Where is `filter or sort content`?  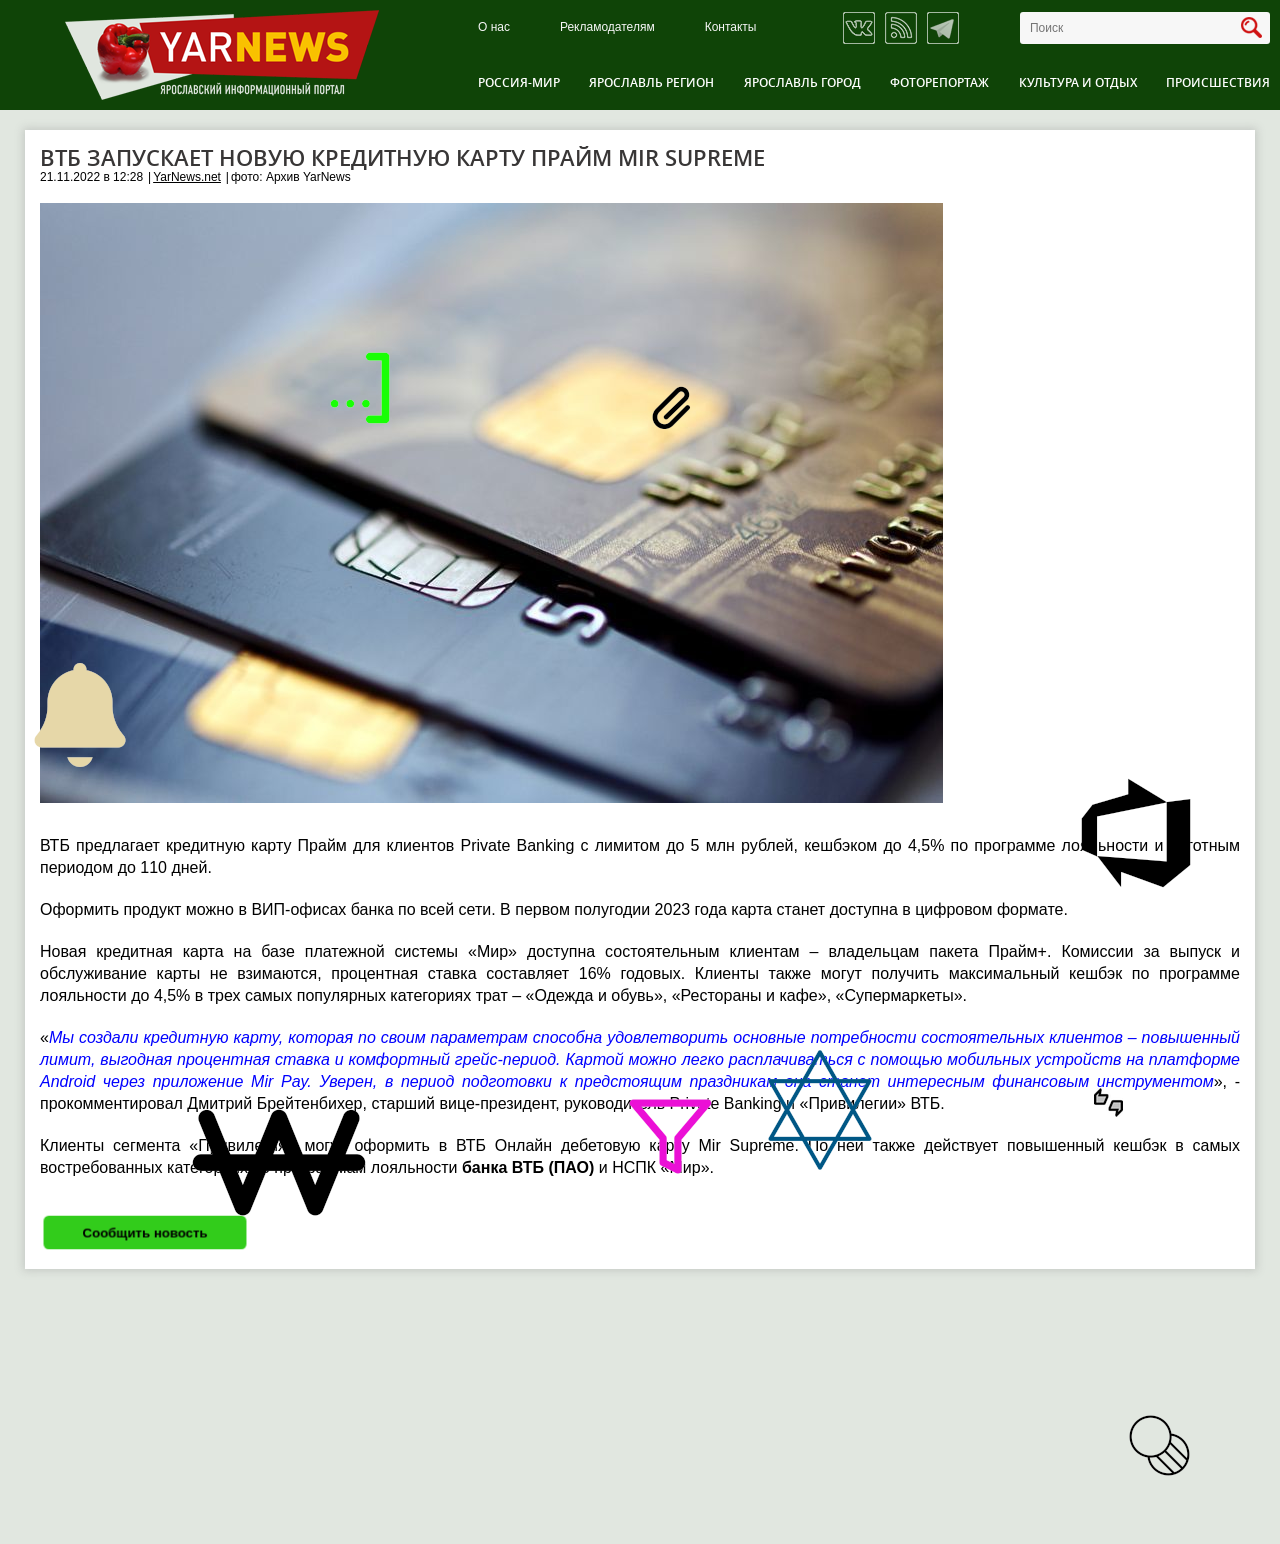
filter or sort content is located at coordinates (670, 1136).